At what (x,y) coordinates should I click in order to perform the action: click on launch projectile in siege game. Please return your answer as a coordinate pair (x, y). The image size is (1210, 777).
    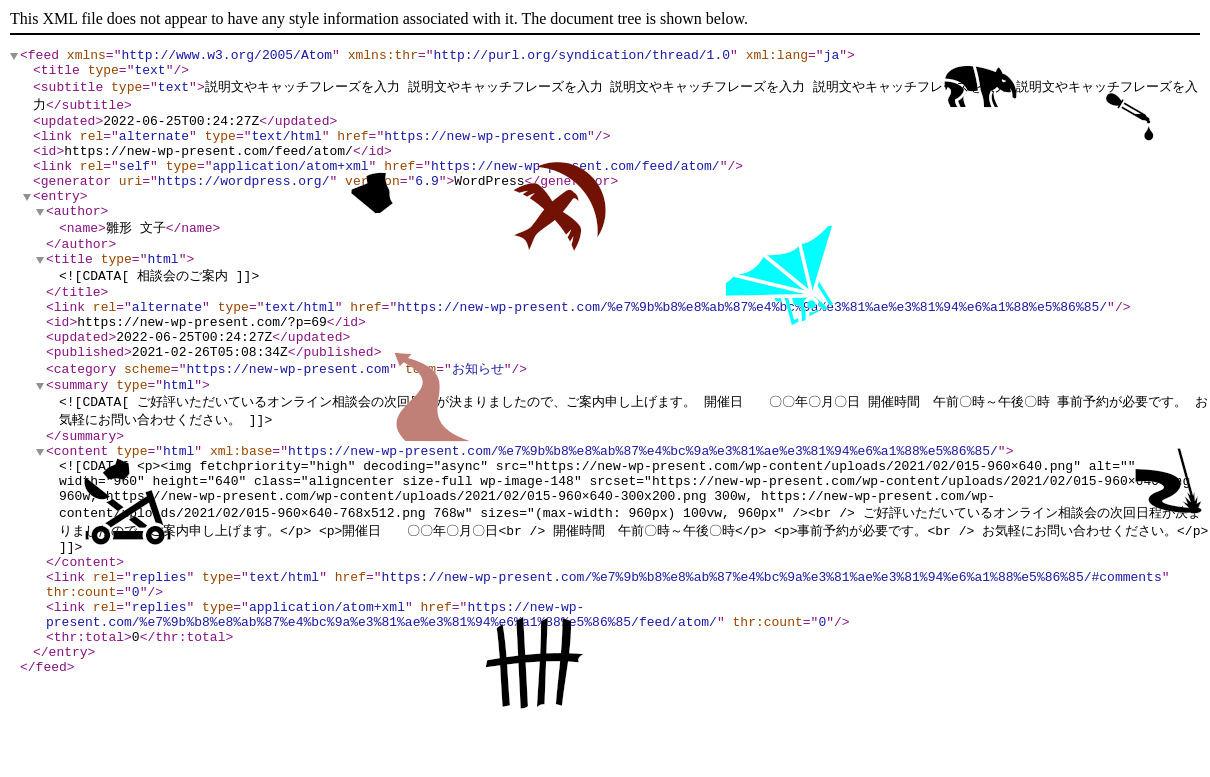
    Looking at the image, I should click on (128, 500).